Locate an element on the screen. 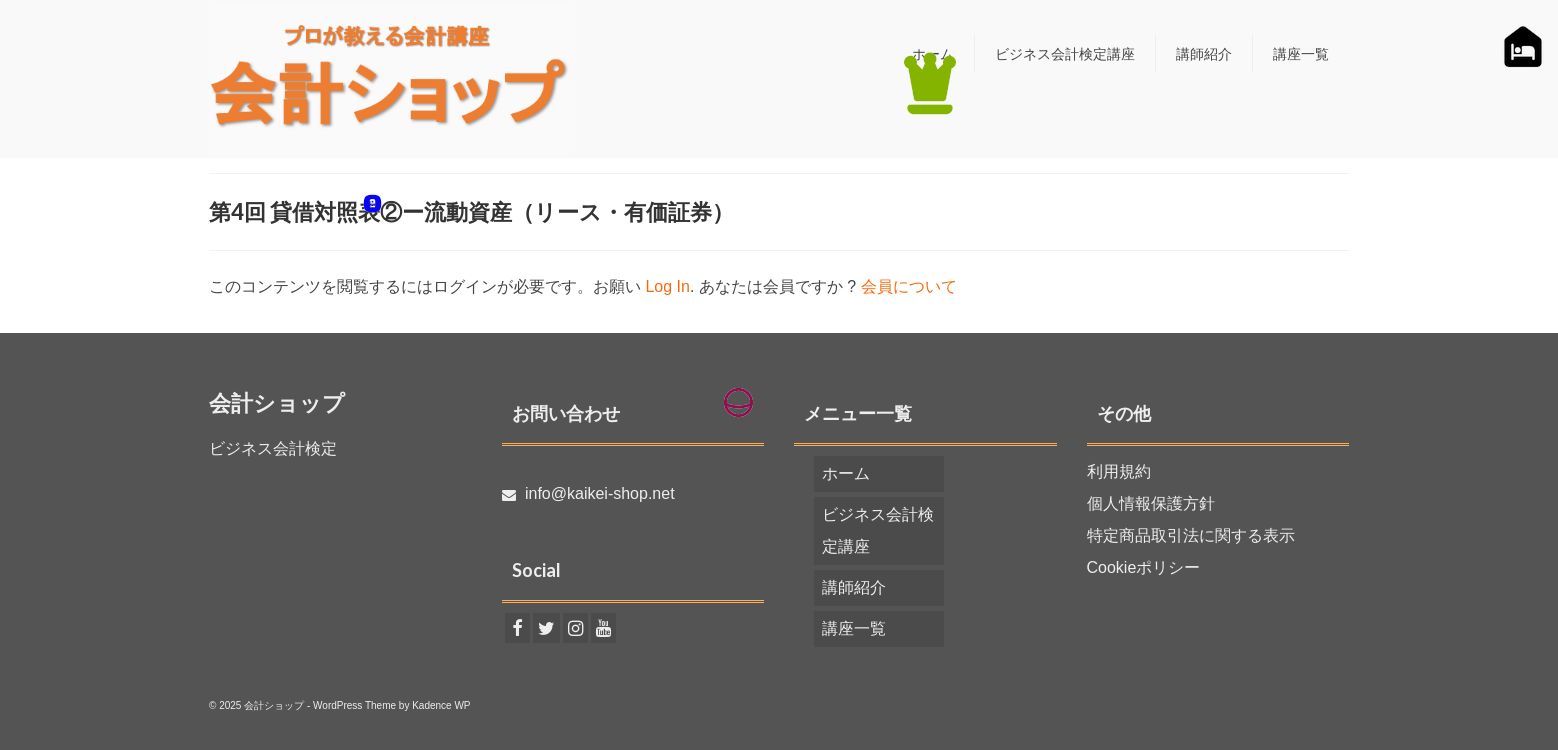 The image size is (1558, 750). indicates item number 9 in a list or sequence is located at coordinates (372, 203).